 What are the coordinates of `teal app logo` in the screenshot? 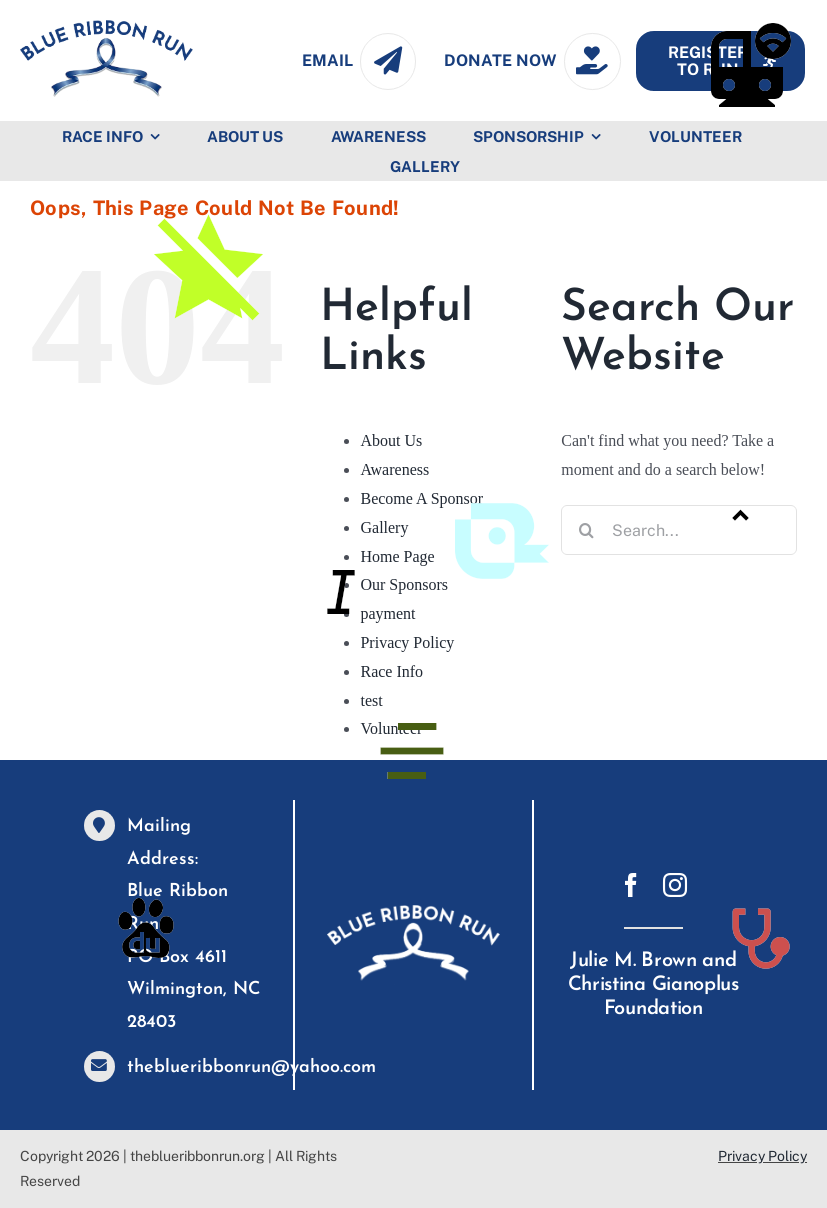 It's located at (502, 541).